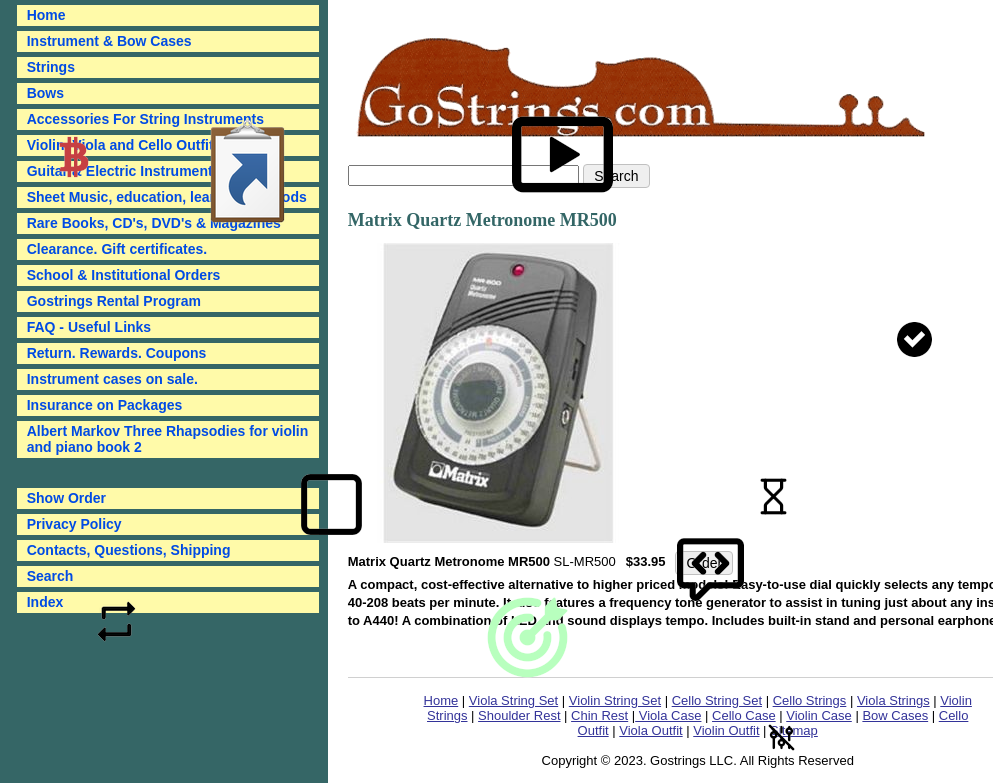  I want to click on enable repeat mode for media playback, so click(116, 621).